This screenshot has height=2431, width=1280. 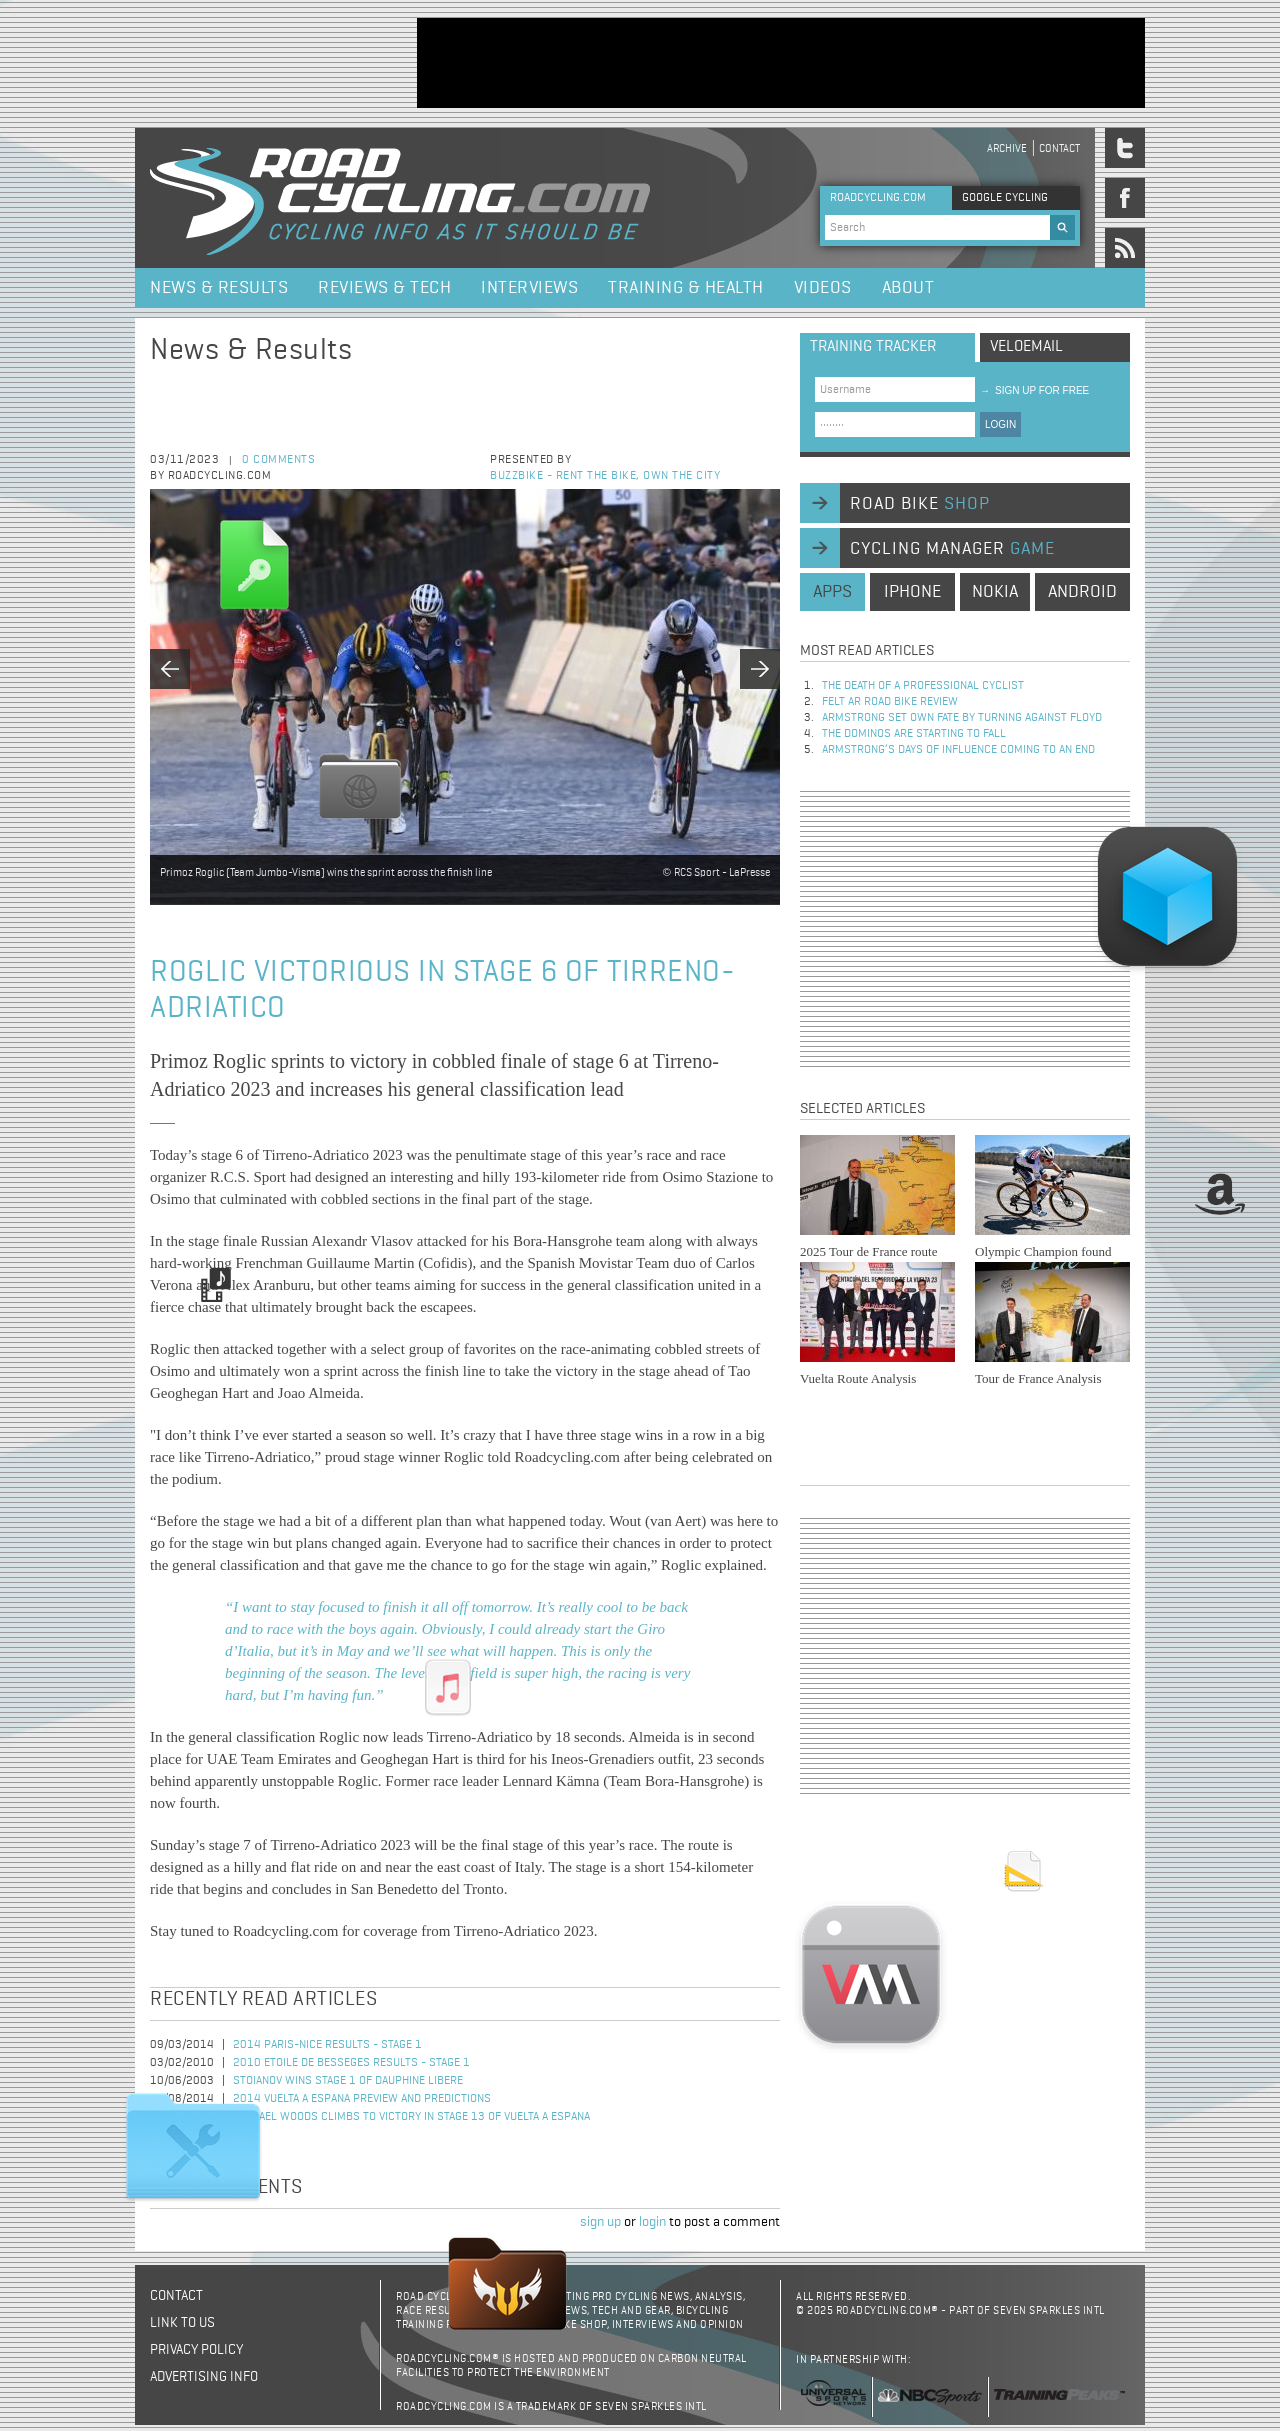 What do you see at coordinates (448, 1687) in the screenshot?
I see `an audio file in your system` at bounding box center [448, 1687].